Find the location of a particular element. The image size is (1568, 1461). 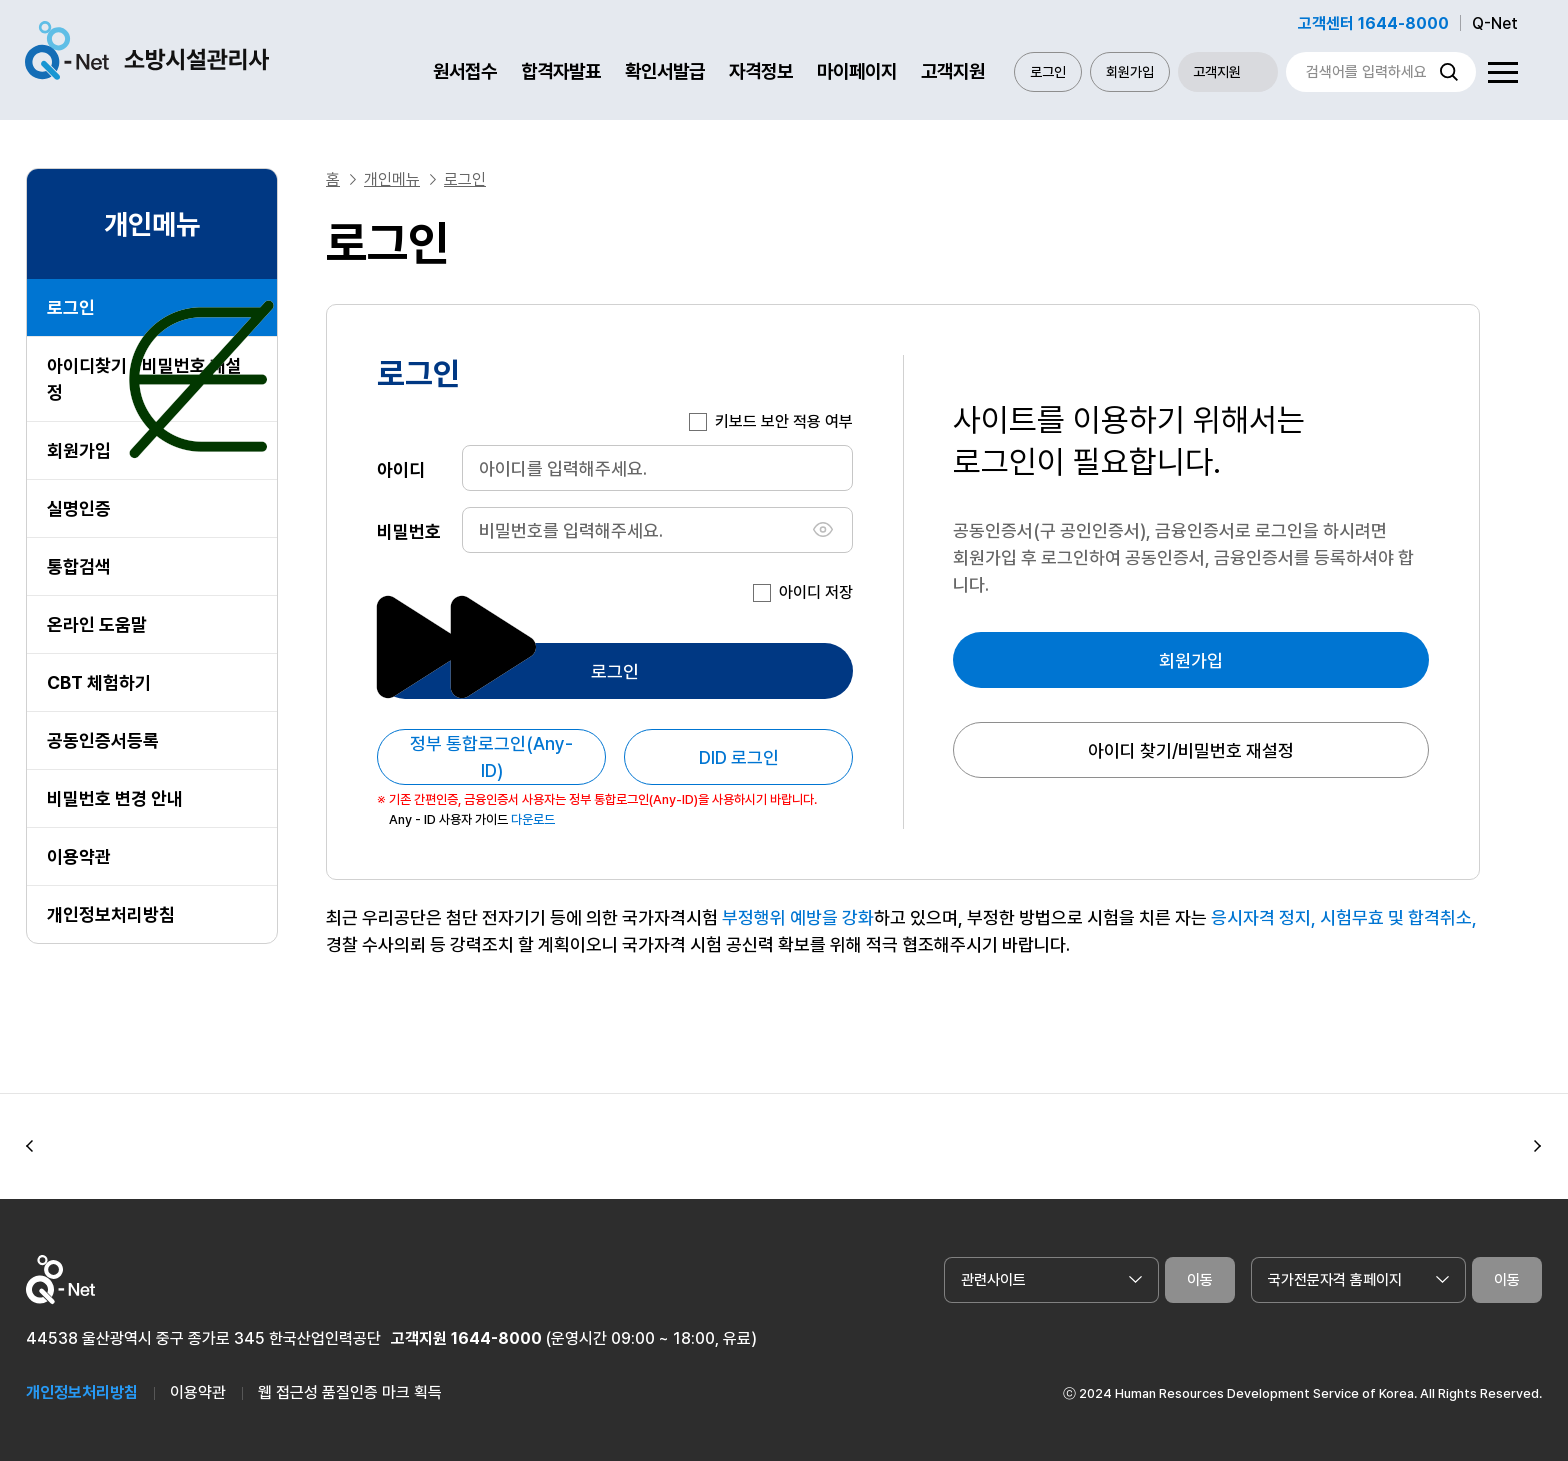

skip forward in media playback is located at coordinates (445, 647).